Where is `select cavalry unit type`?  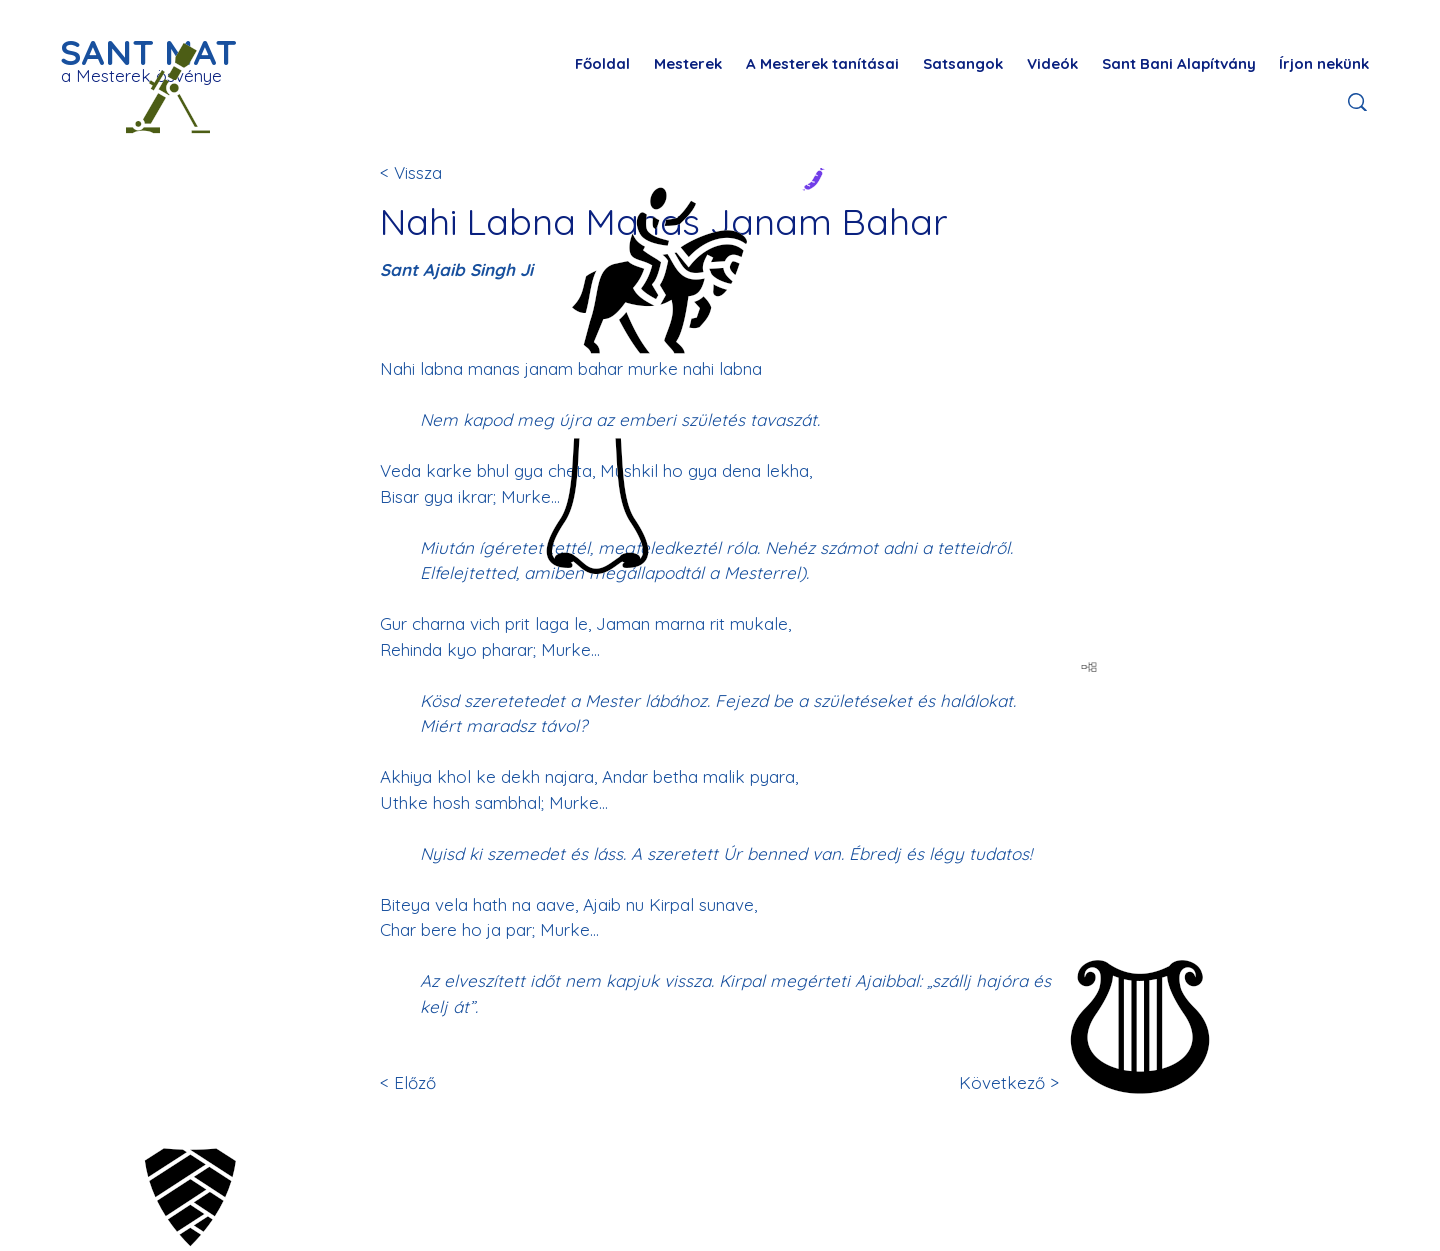
select cavalry unit type is located at coordinates (659, 270).